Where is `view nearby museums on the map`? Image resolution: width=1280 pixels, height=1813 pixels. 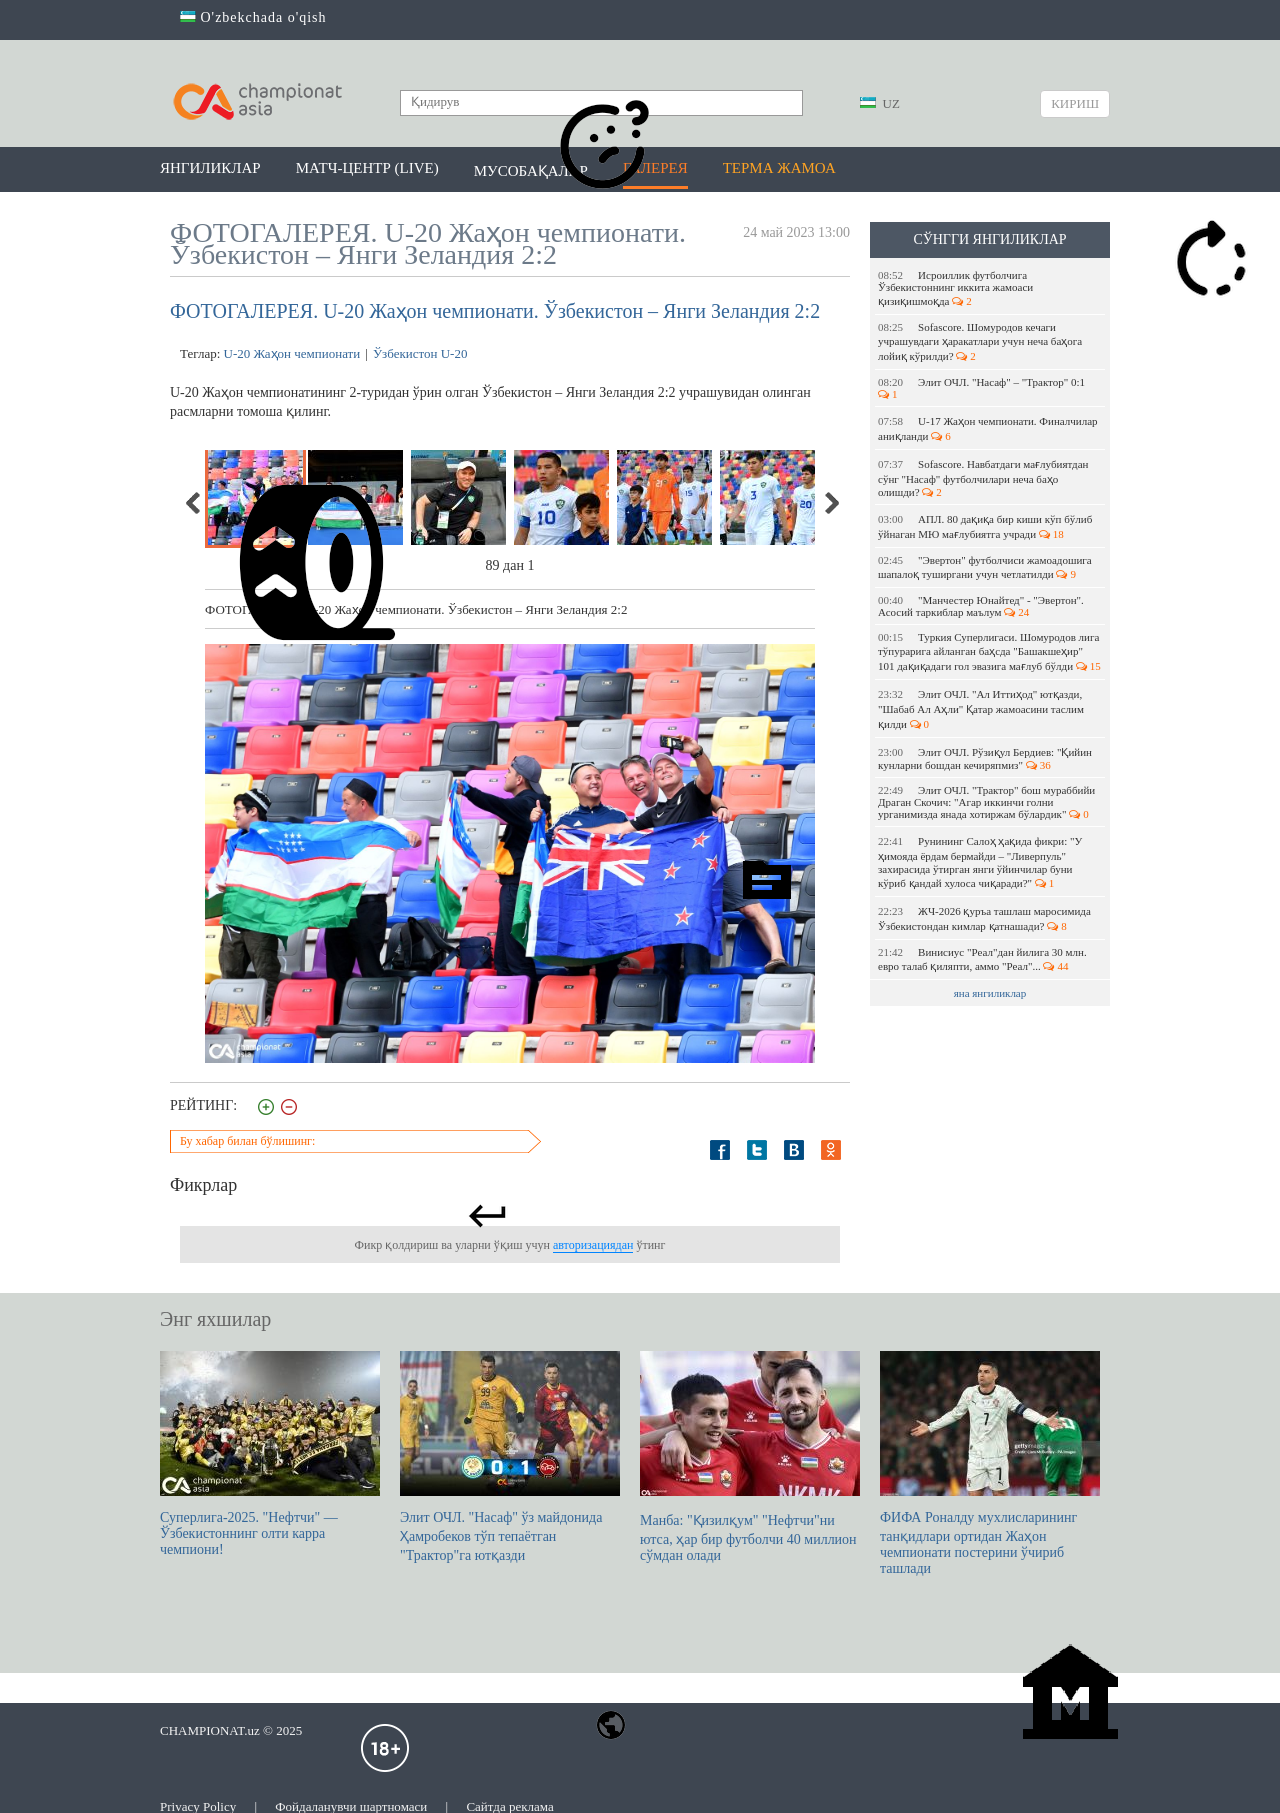 view nearby museums on the map is located at coordinates (1070, 1691).